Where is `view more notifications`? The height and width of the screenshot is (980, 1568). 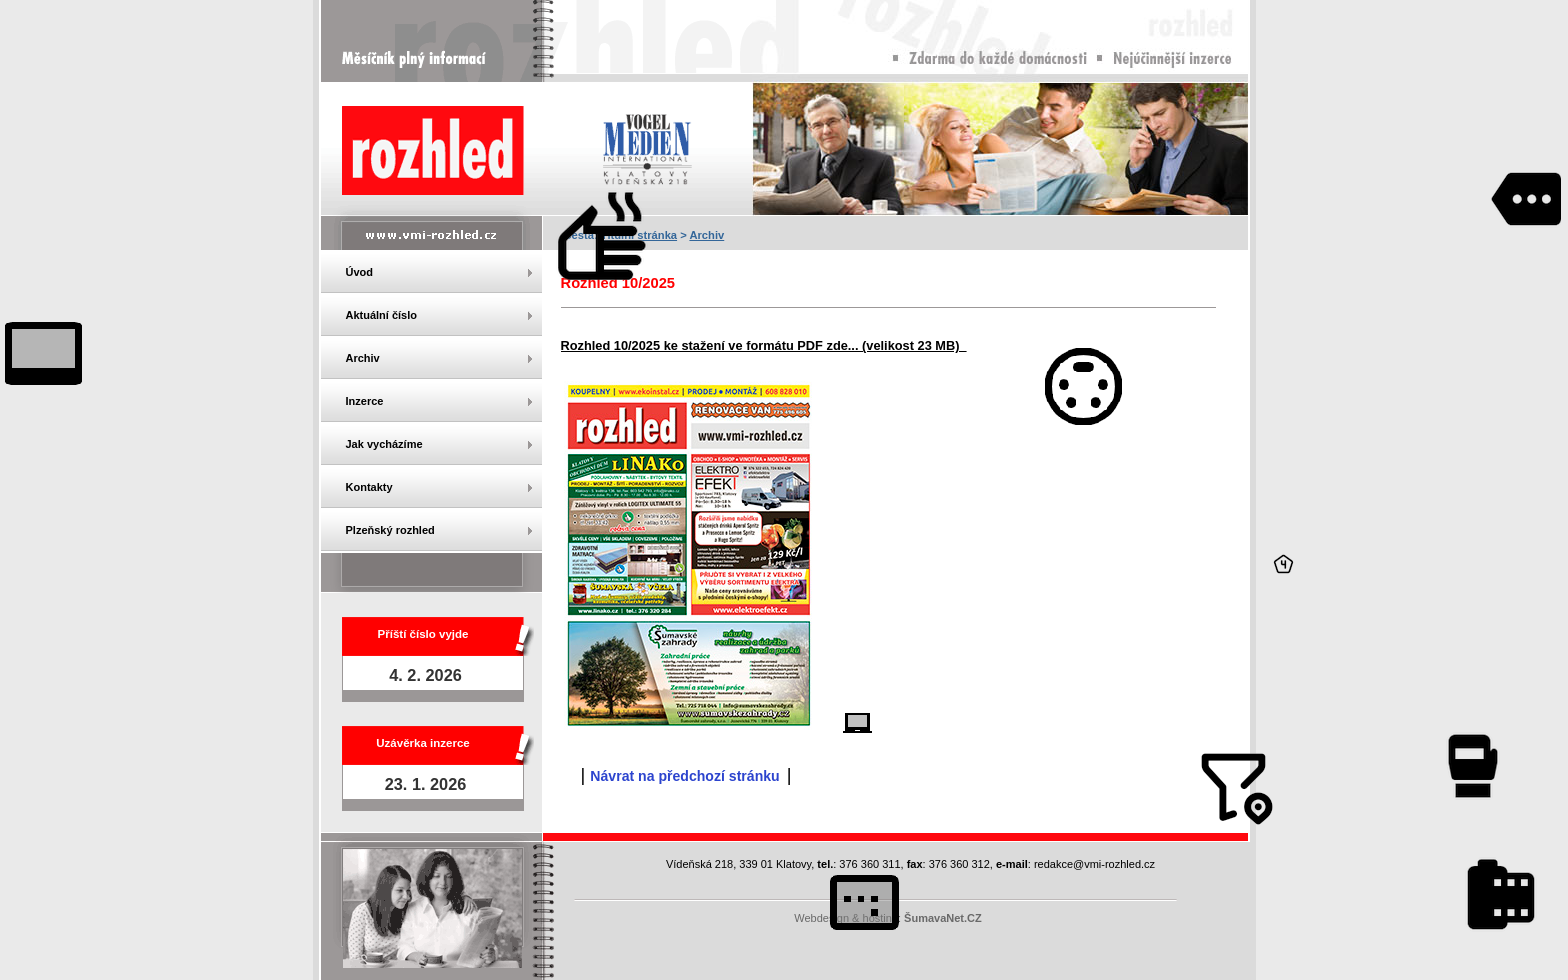 view more notifications is located at coordinates (1526, 199).